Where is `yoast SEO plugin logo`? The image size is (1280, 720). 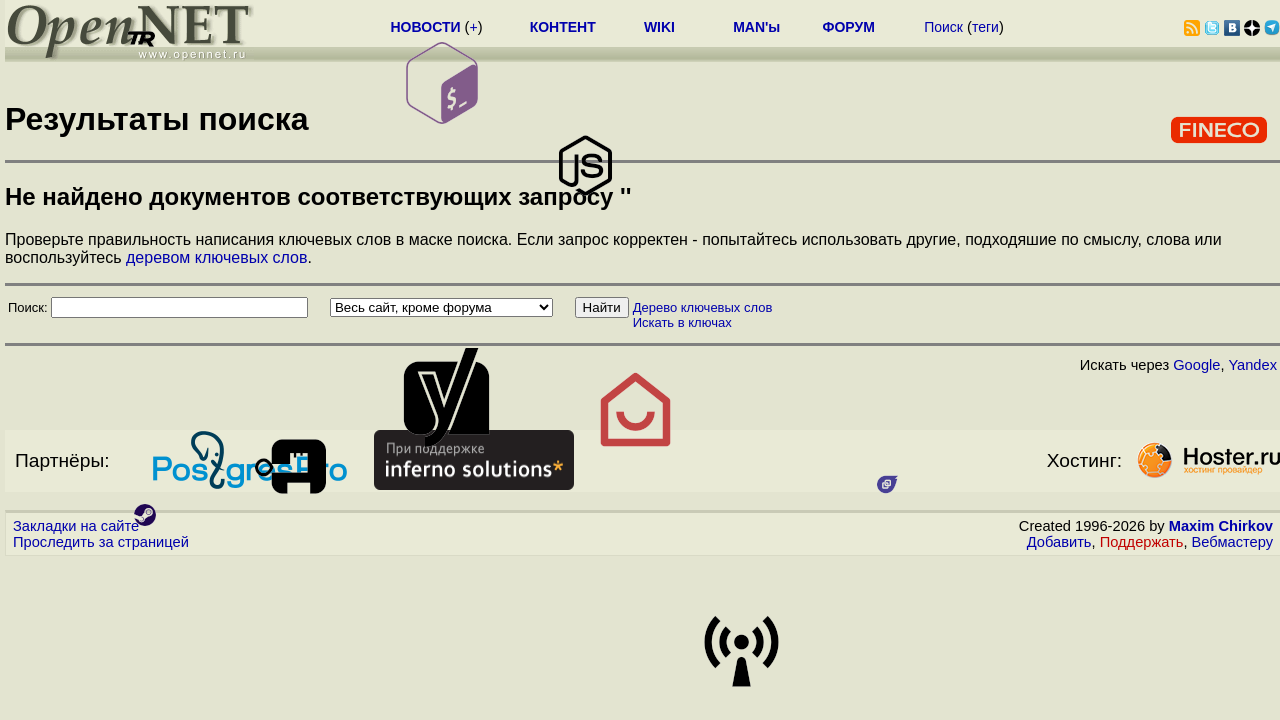 yoast SEO plugin logo is located at coordinates (446, 397).